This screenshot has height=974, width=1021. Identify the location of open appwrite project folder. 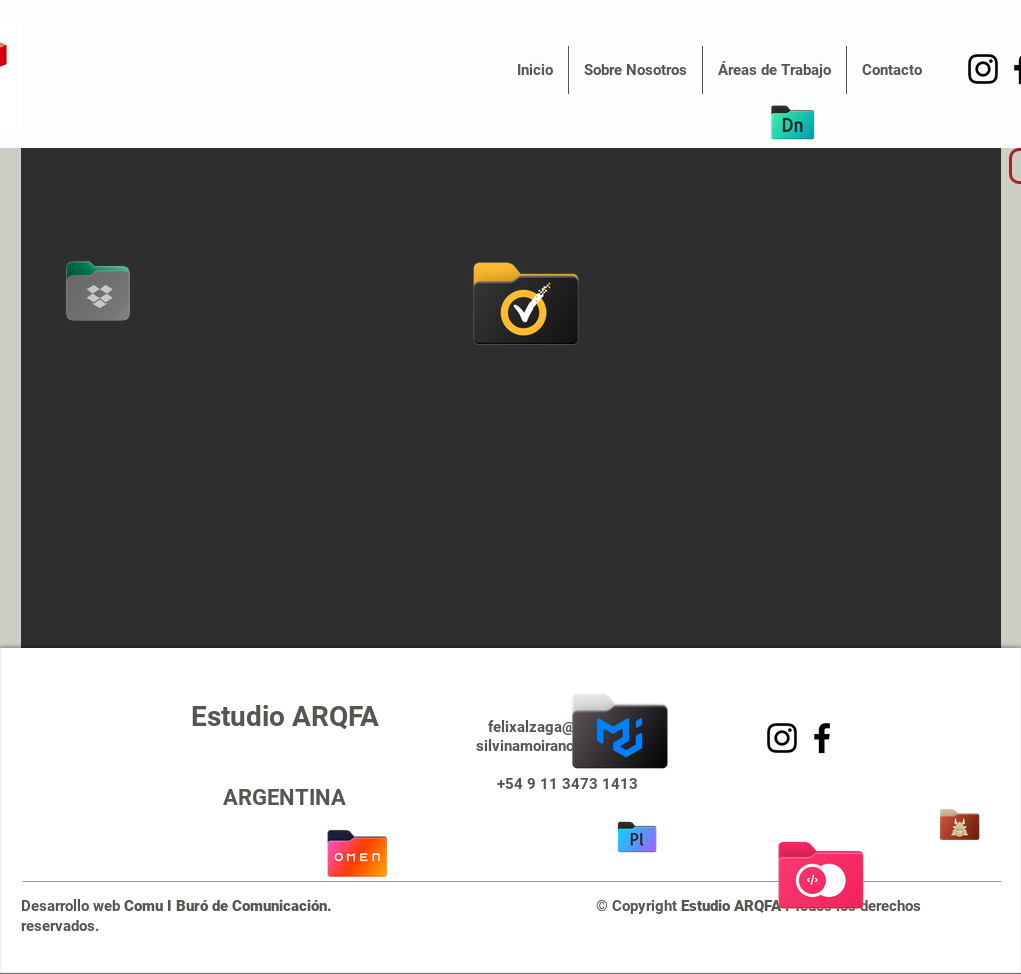
(820, 877).